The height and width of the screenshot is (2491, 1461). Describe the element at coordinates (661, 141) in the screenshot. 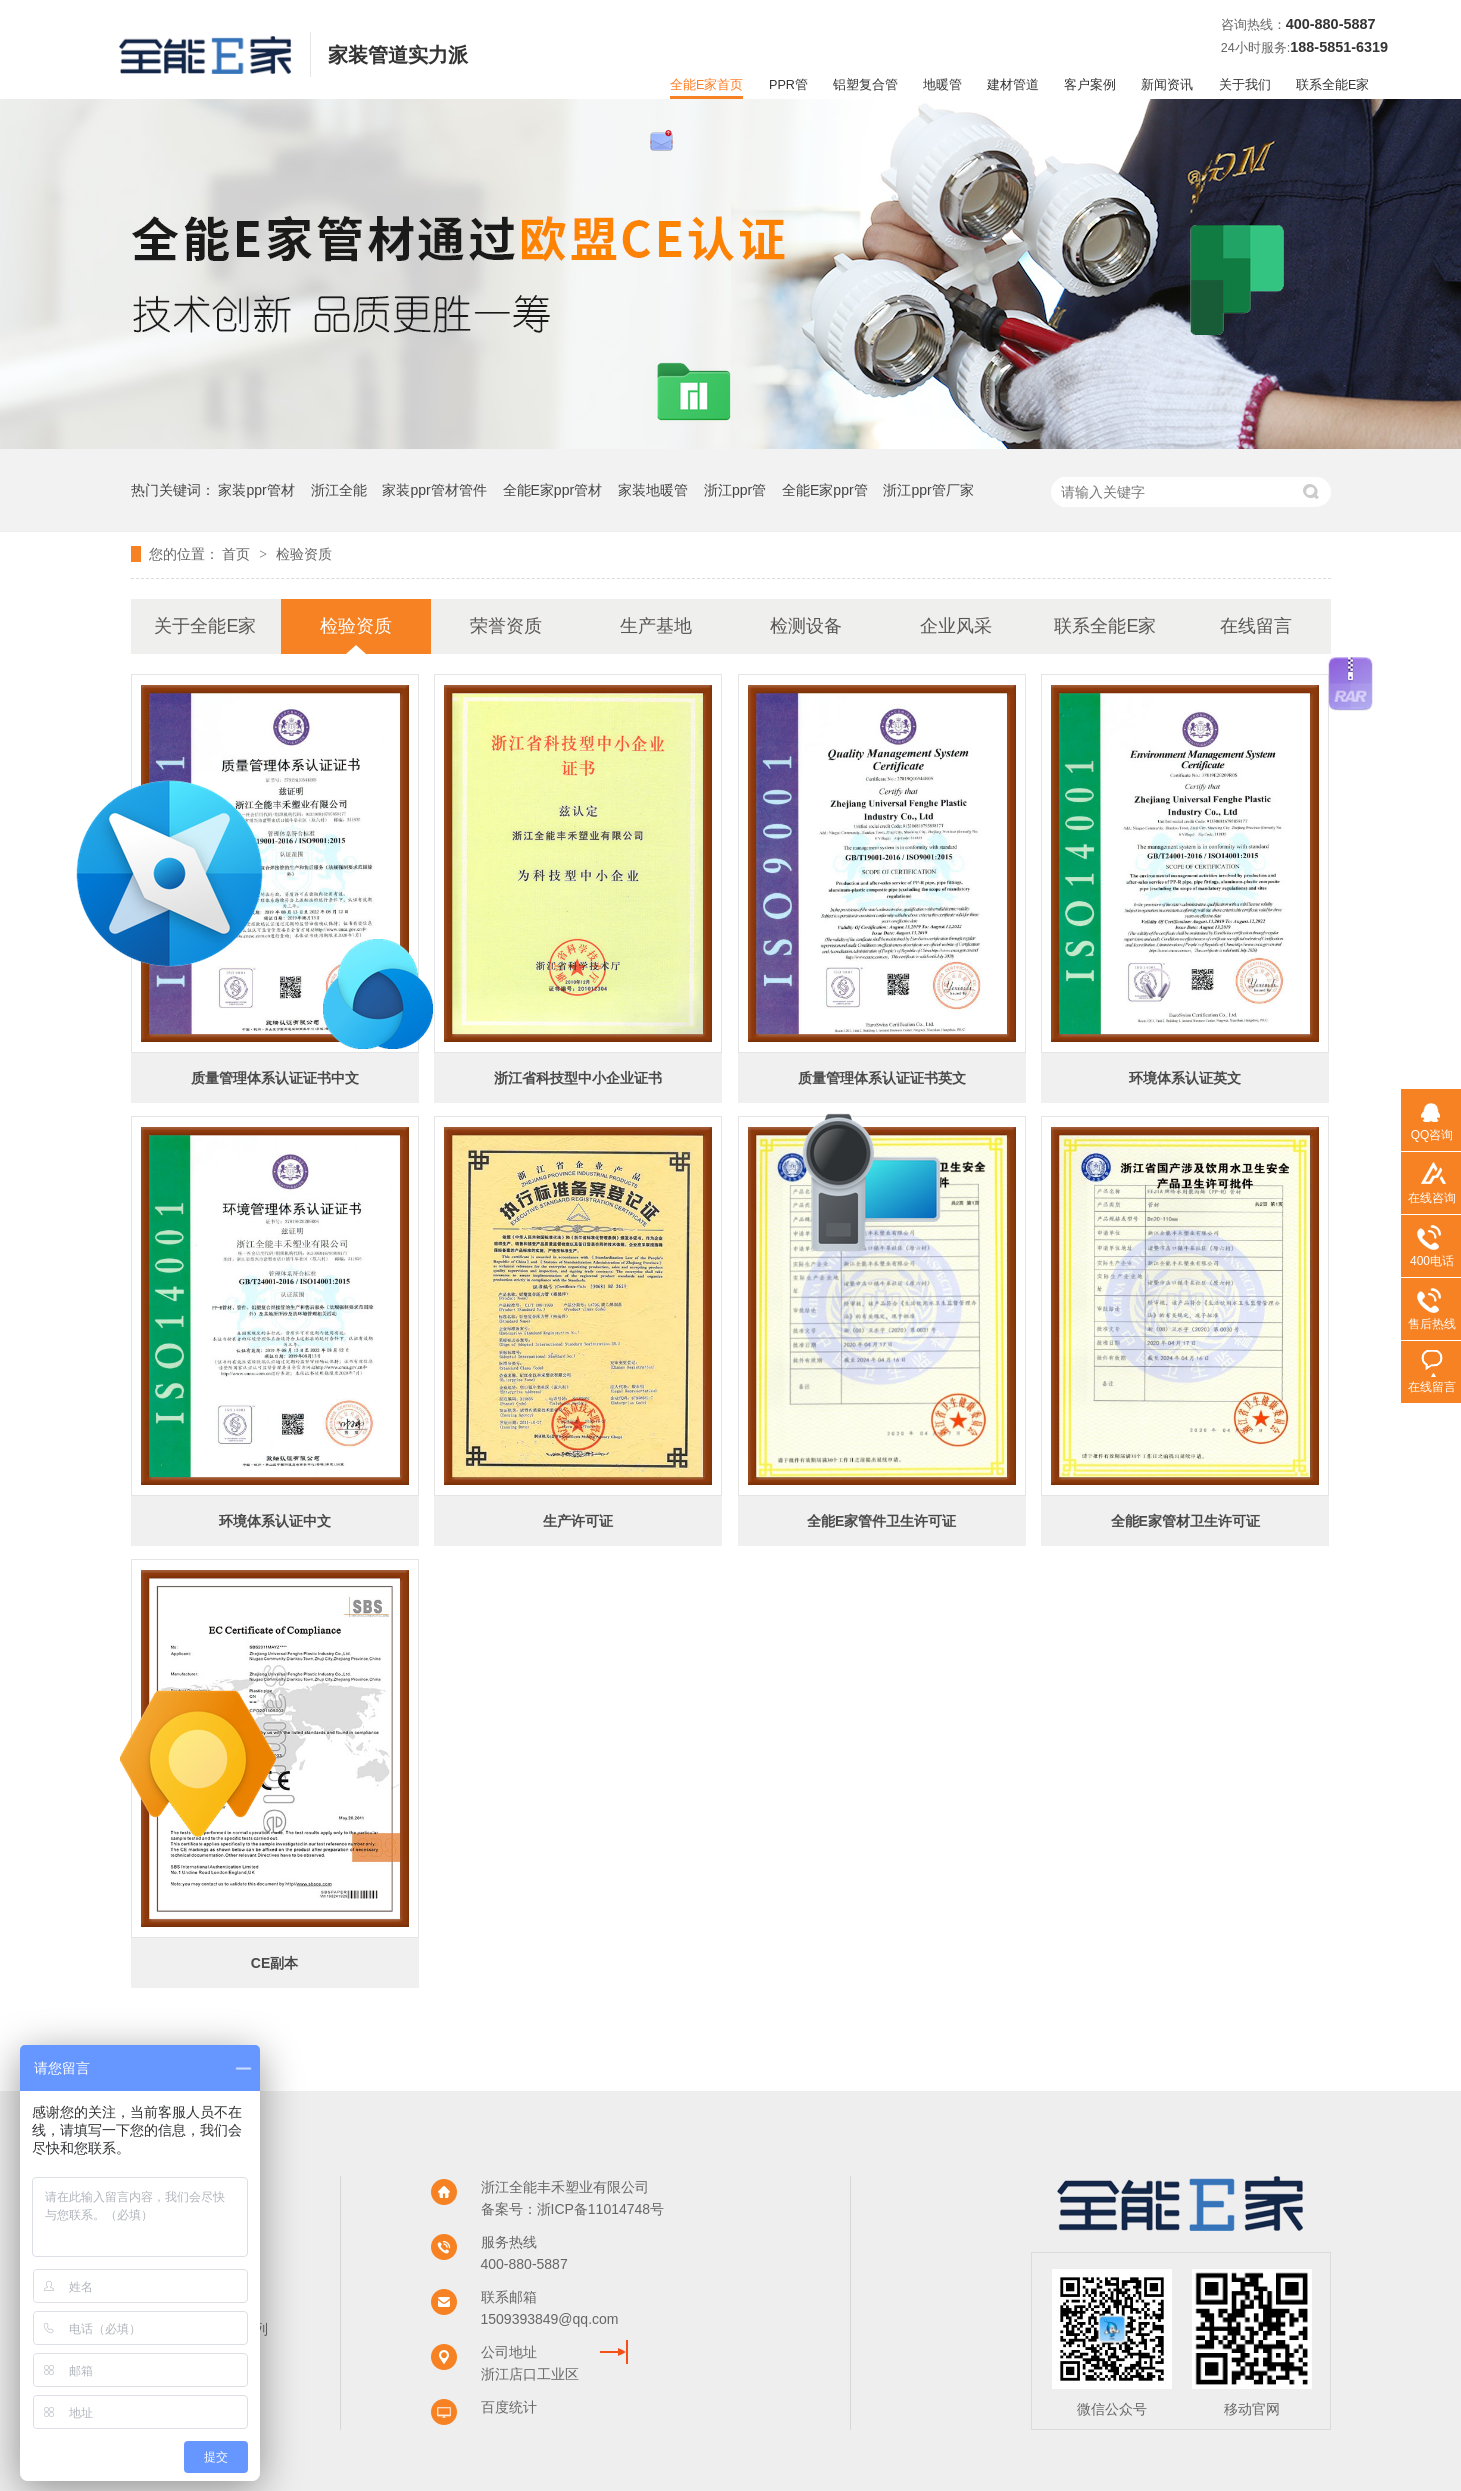

I see `send an email message` at that location.